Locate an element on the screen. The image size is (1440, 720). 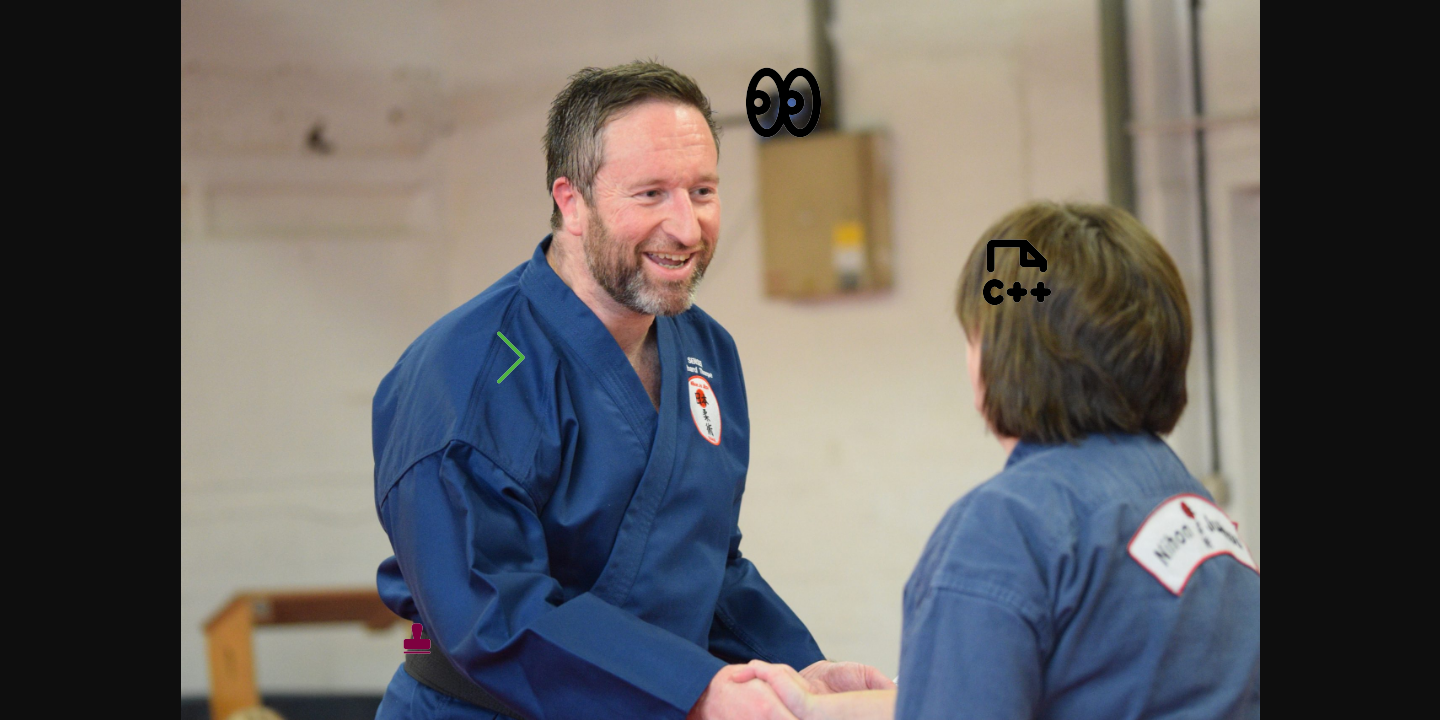
a C++ source code file is located at coordinates (1017, 275).